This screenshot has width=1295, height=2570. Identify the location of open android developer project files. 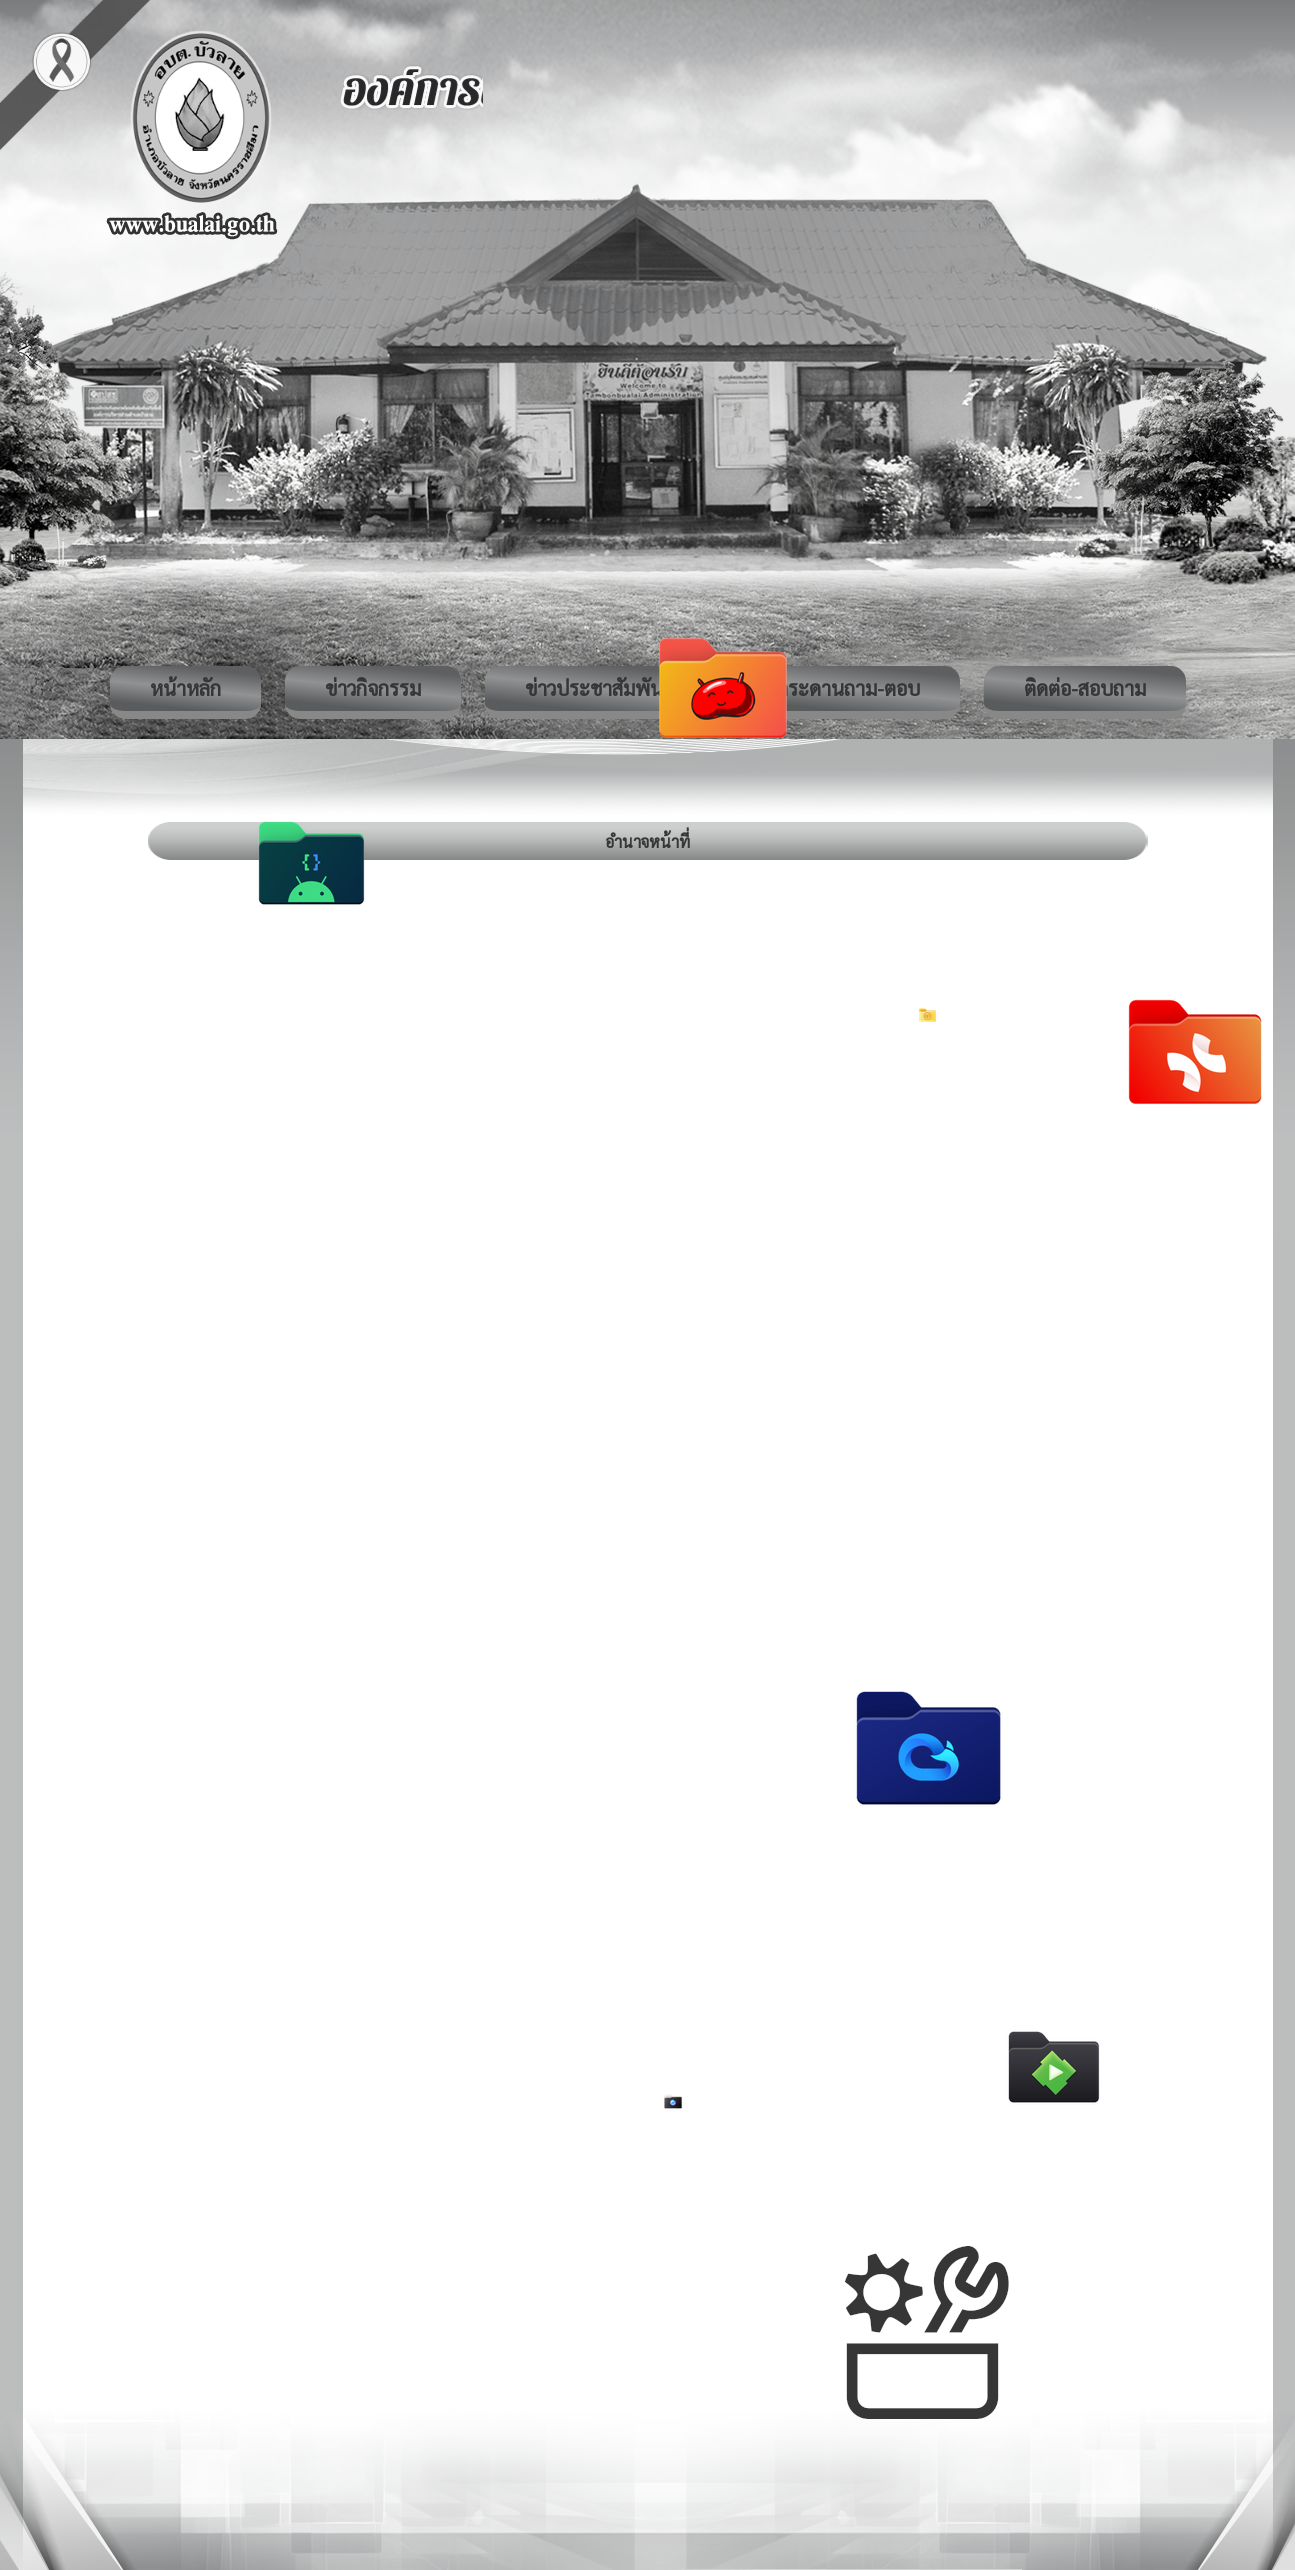
(311, 866).